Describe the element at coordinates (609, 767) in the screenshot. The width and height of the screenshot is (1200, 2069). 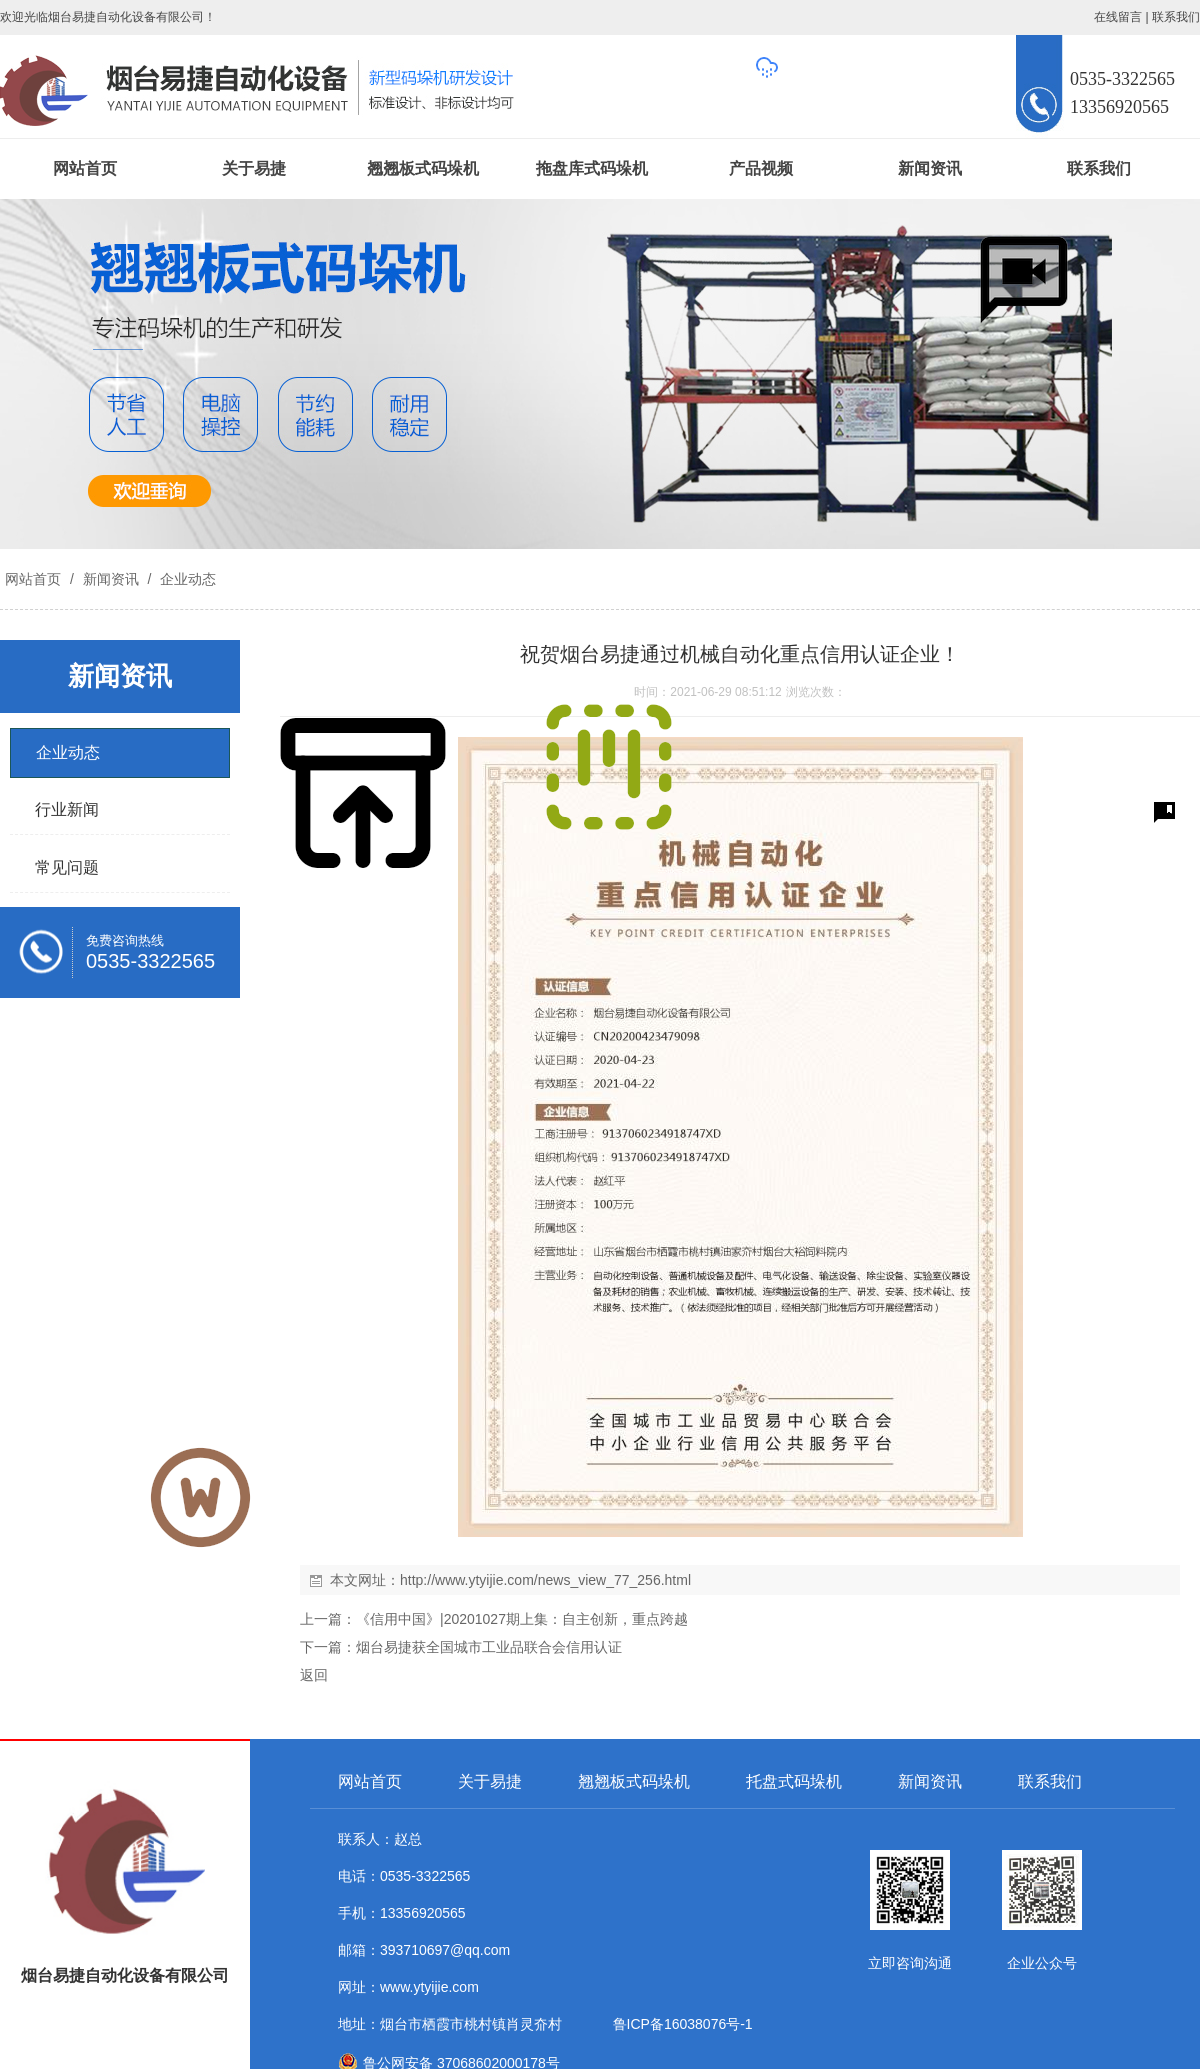
I see `create a new kanban board` at that location.